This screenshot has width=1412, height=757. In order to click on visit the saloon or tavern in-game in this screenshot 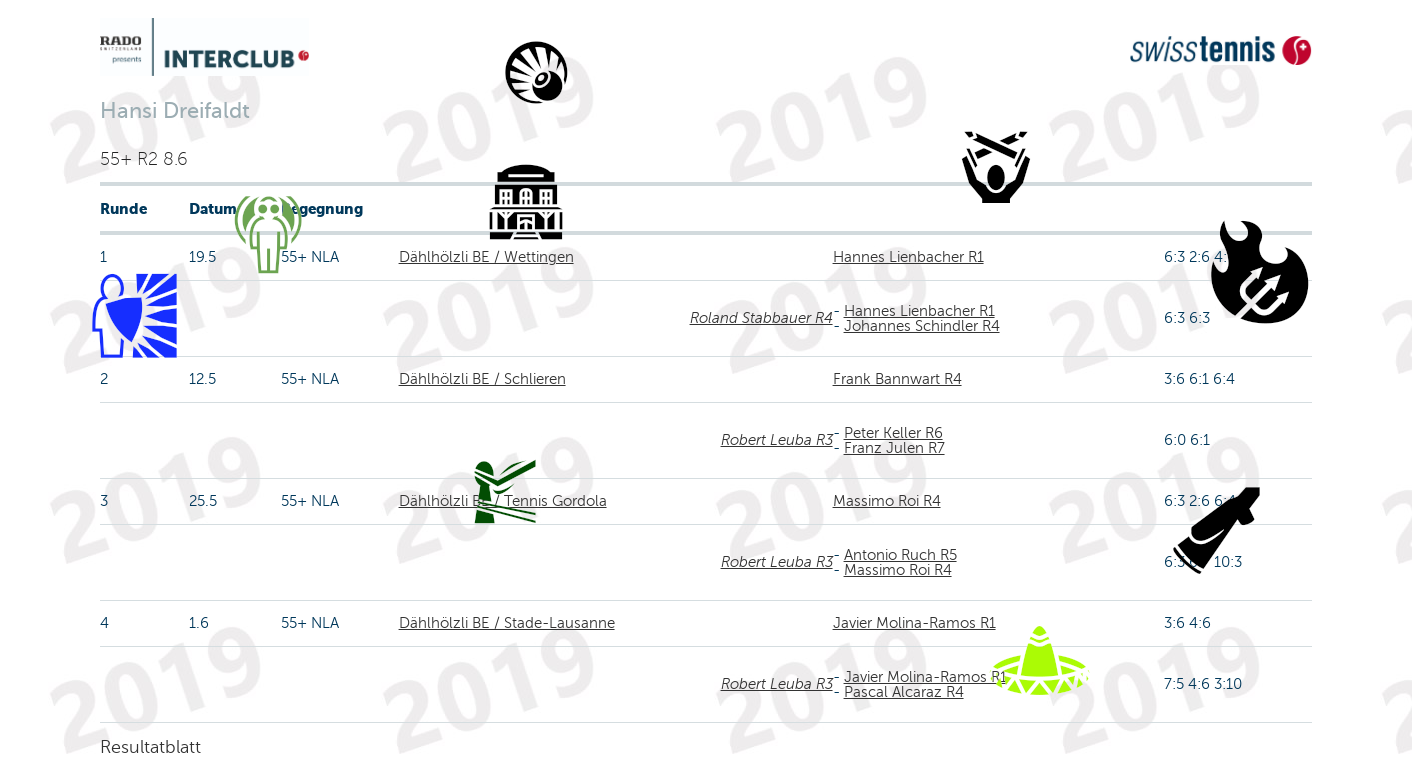, I will do `click(526, 202)`.